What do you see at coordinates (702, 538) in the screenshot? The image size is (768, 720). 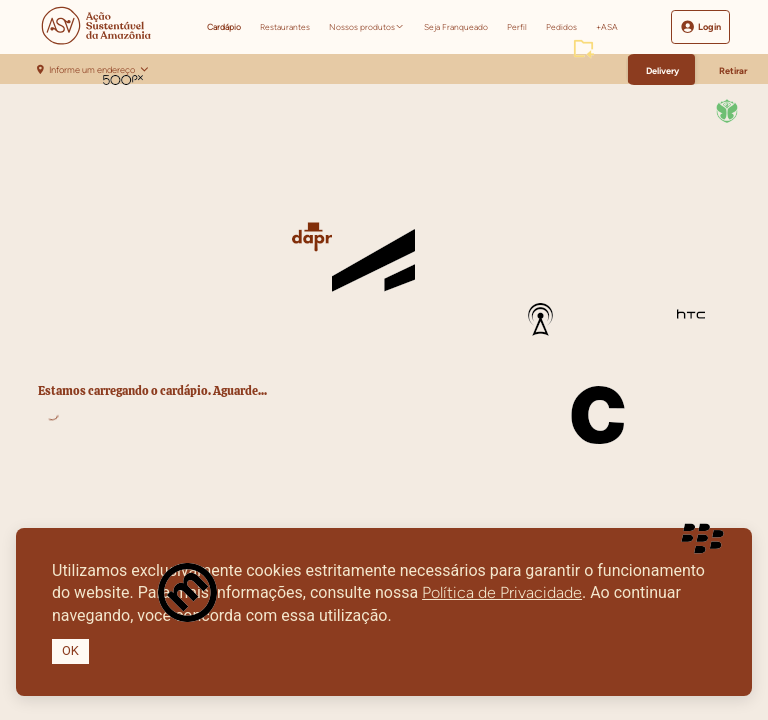 I see `blackberry brand logo` at bounding box center [702, 538].